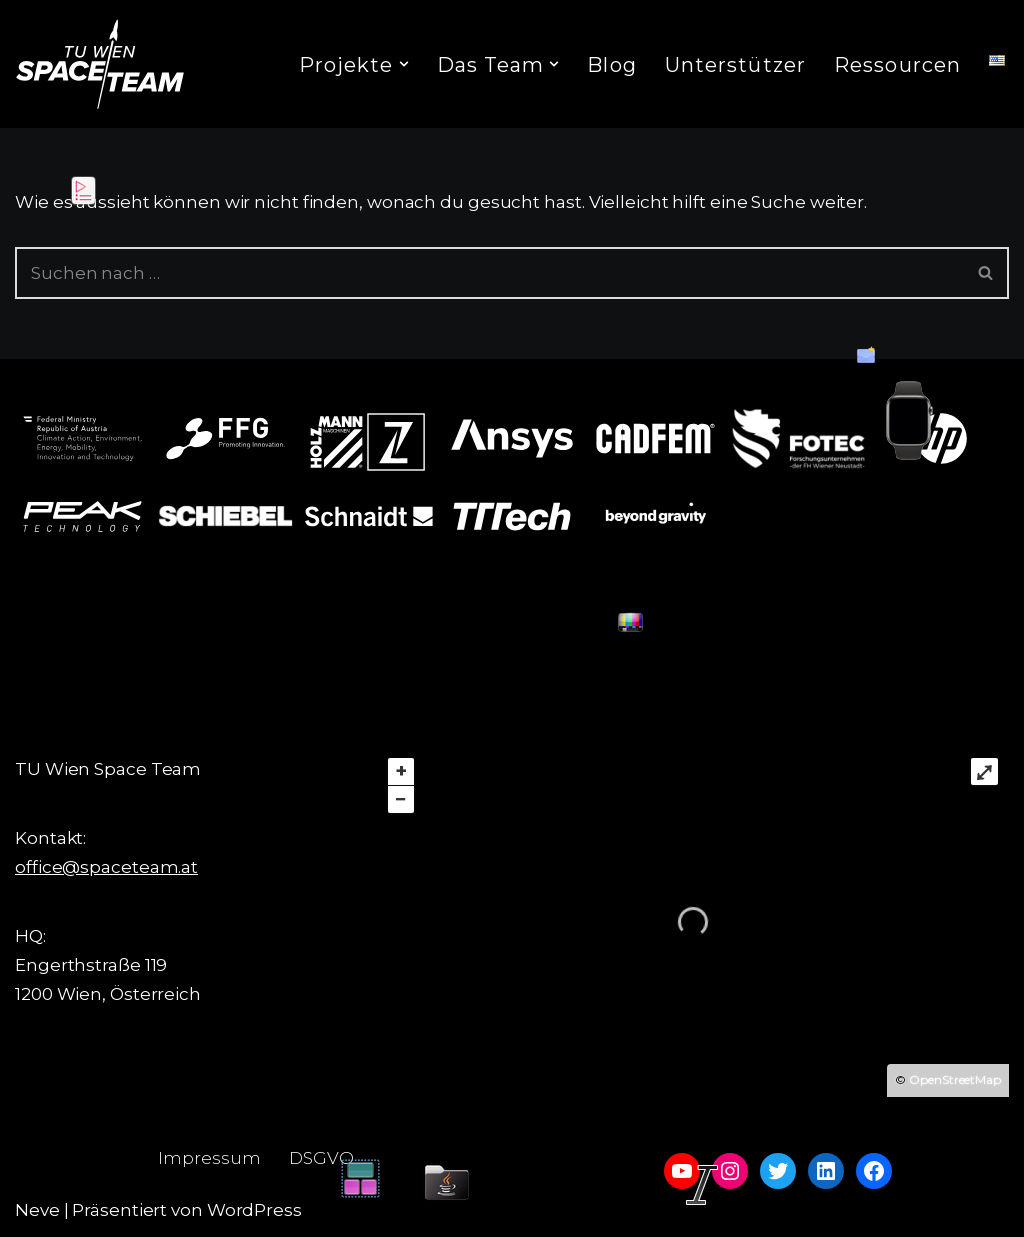  What do you see at coordinates (702, 1185) in the screenshot?
I see `apply italic formatting to selected text` at bounding box center [702, 1185].